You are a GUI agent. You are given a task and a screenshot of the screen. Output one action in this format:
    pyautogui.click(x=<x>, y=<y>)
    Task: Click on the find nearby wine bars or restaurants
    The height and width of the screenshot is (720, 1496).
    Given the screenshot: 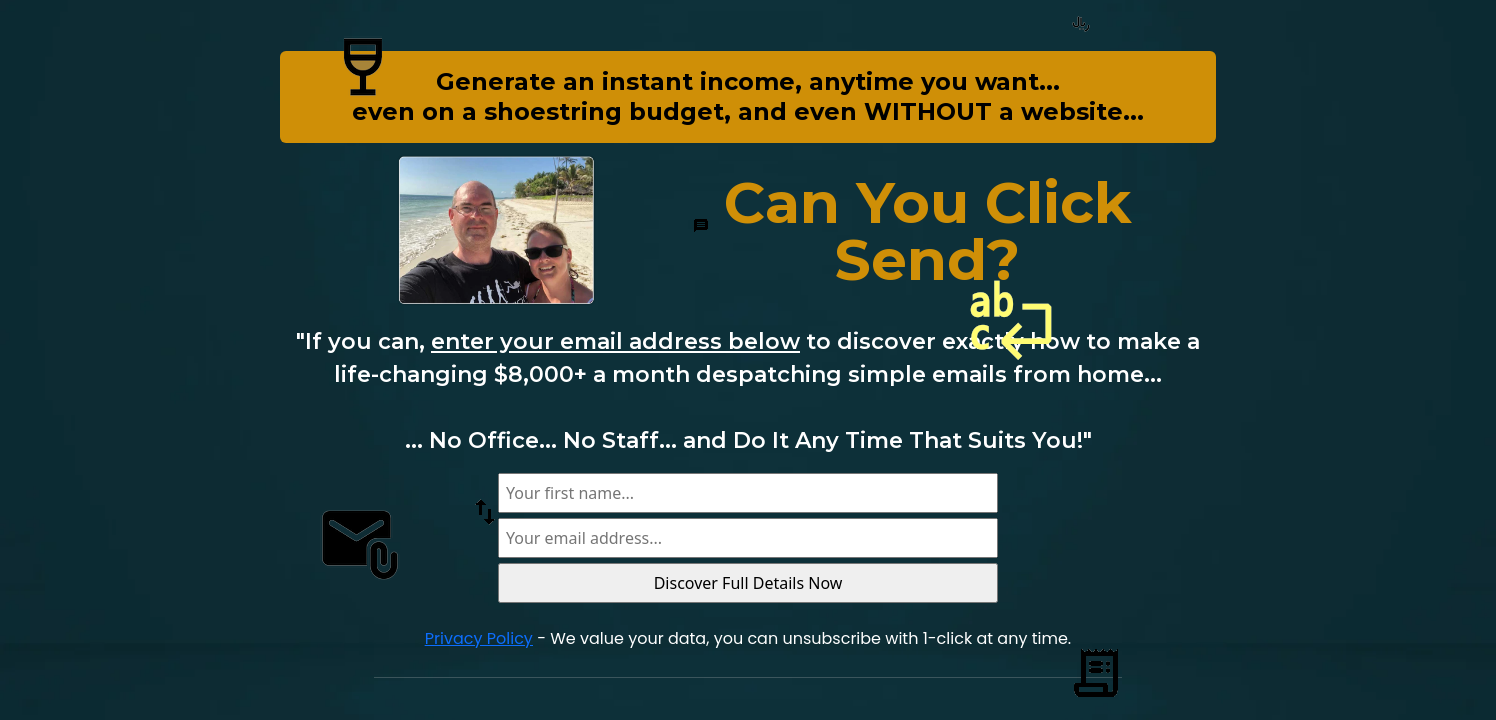 What is the action you would take?
    pyautogui.click(x=363, y=67)
    